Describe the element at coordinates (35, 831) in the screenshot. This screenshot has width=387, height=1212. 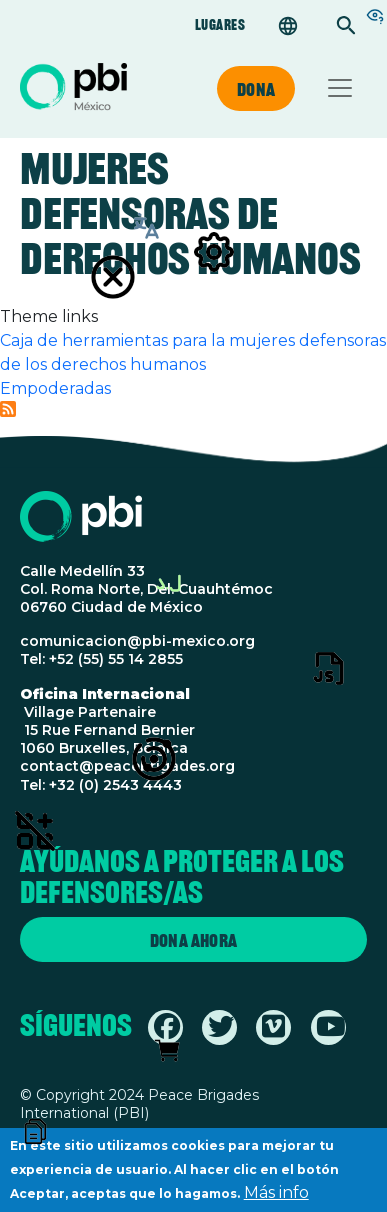
I see `apps or widgets are disabled` at that location.